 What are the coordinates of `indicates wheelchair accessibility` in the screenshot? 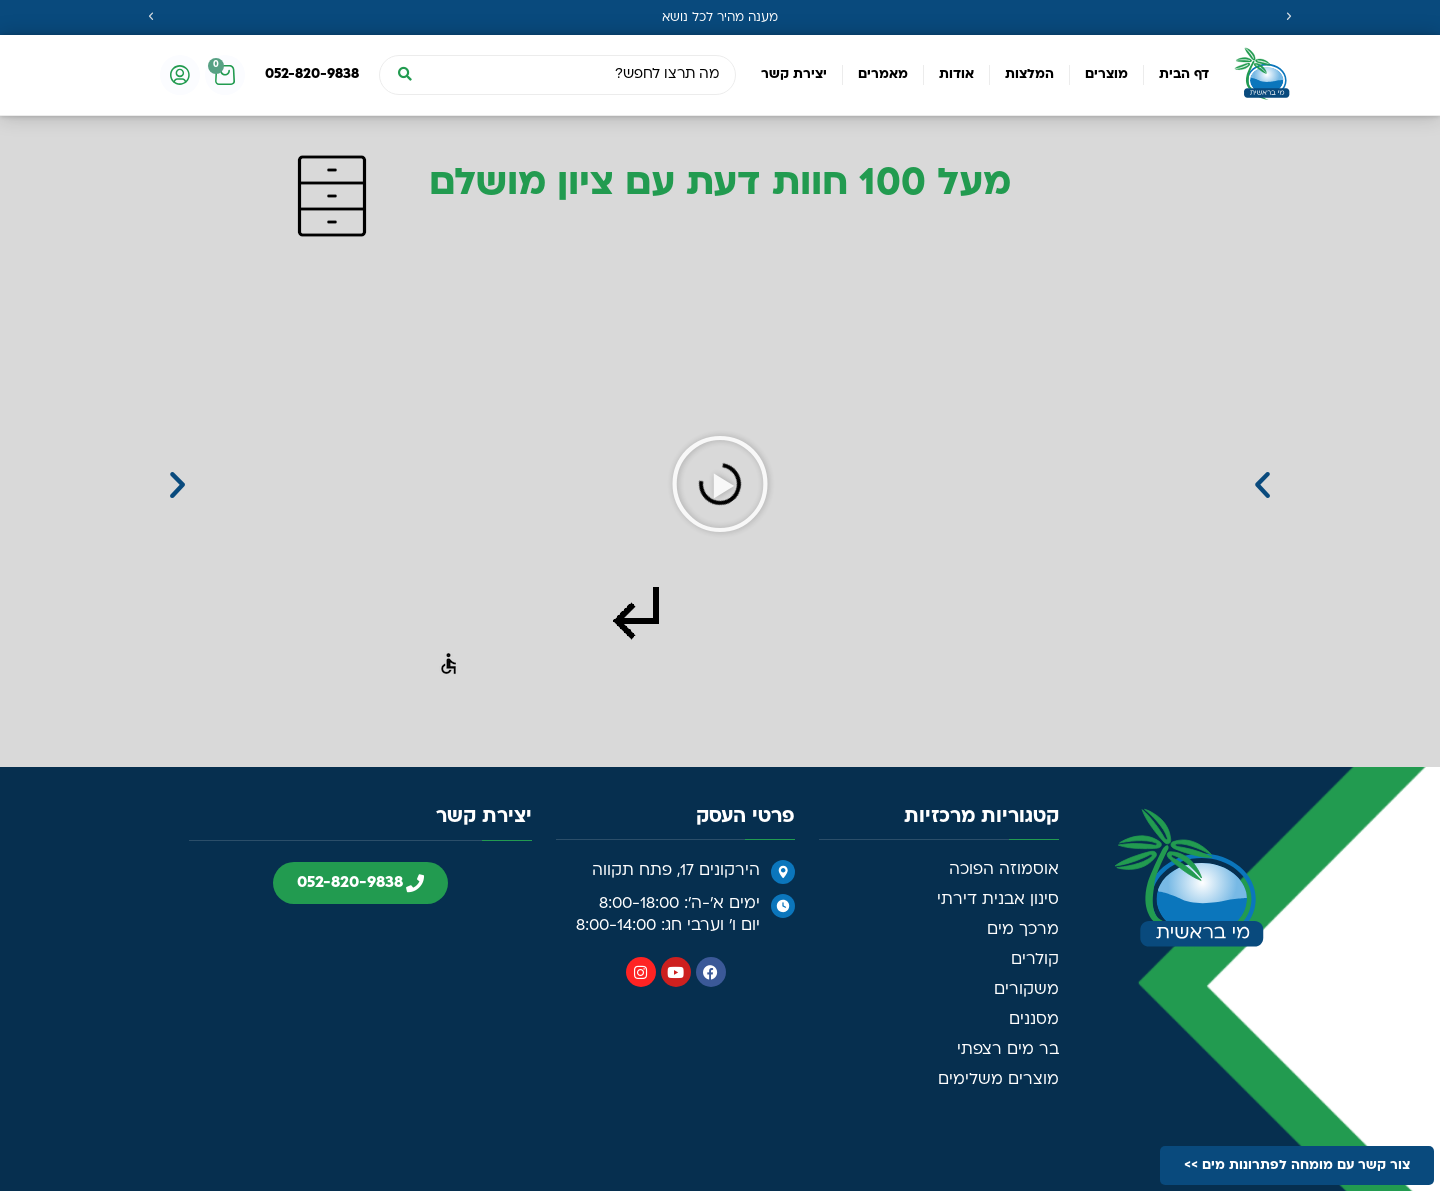 It's located at (448, 663).